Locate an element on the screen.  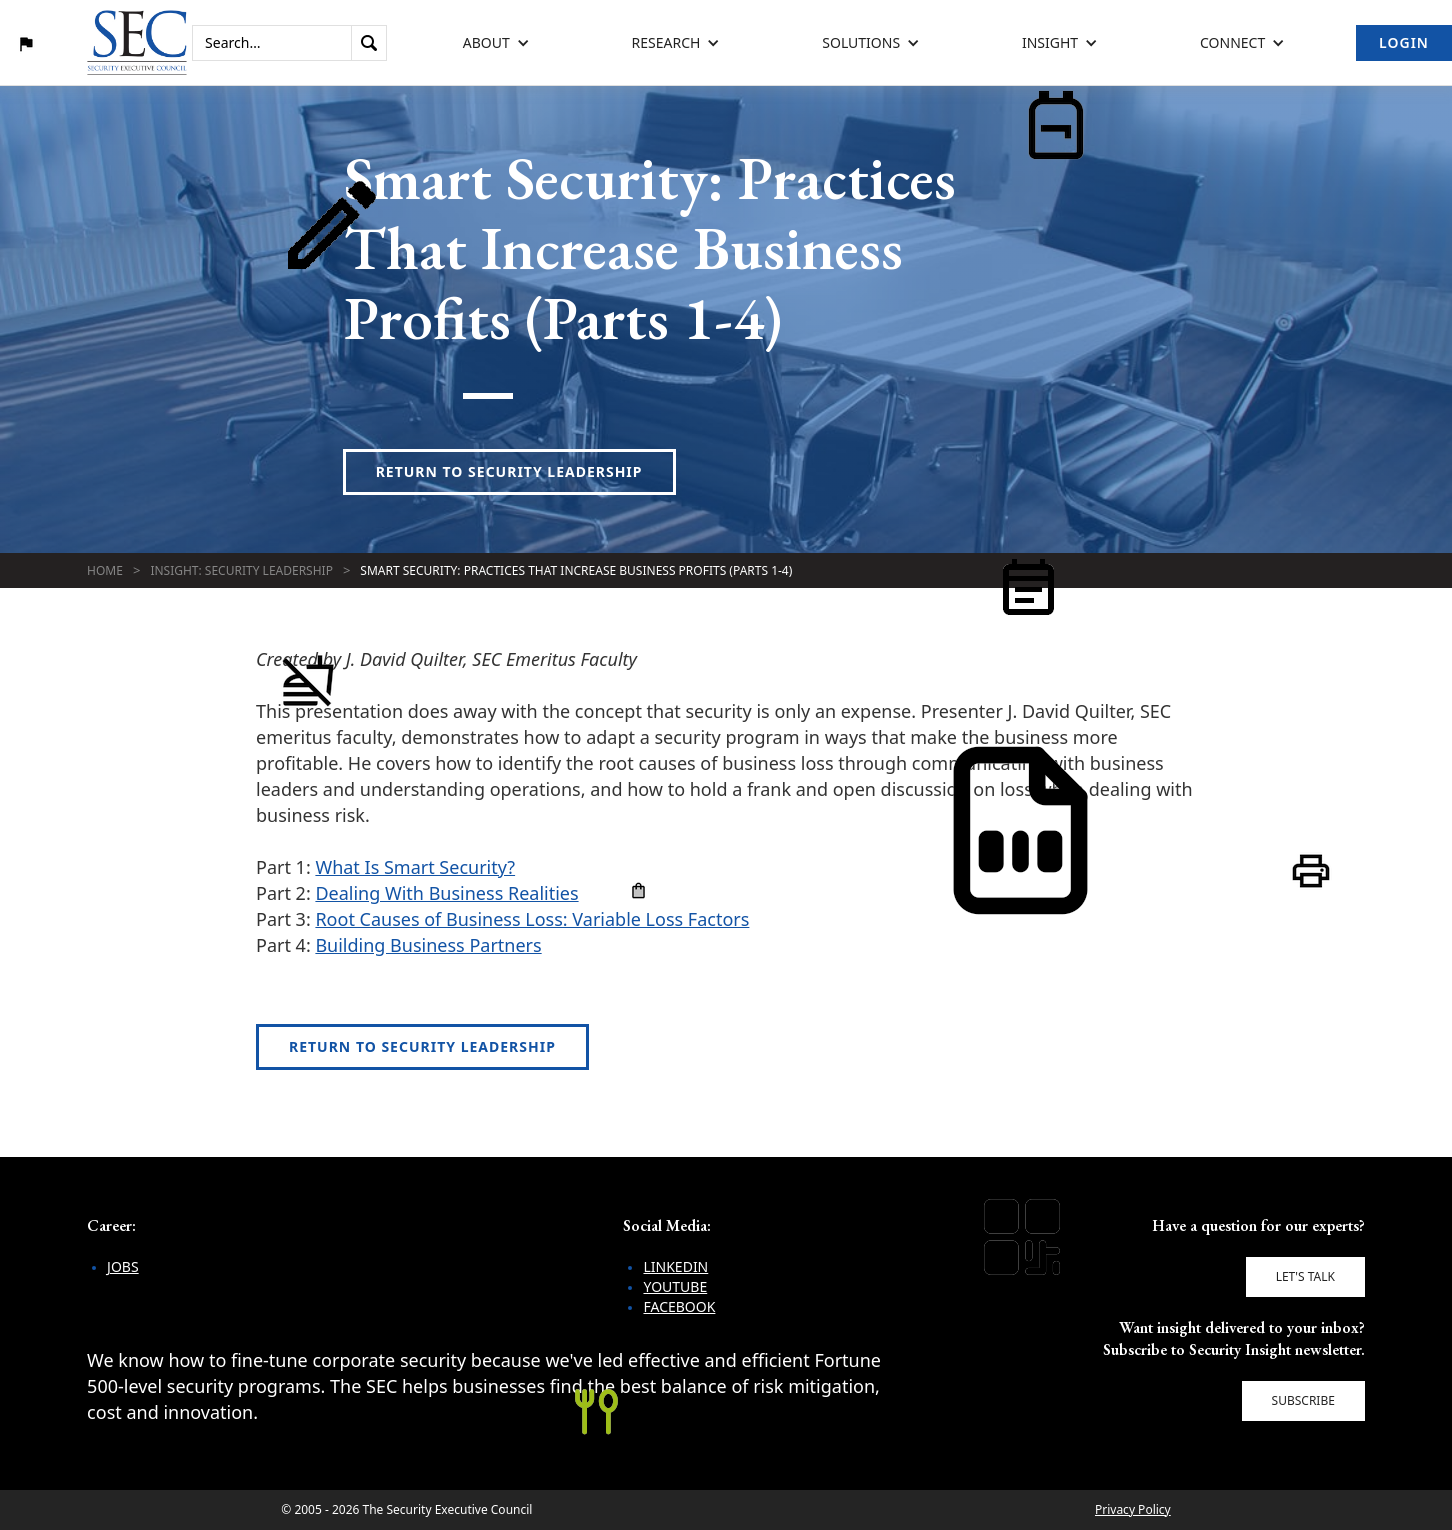
view your shopping bag is located at coordinates (638, 890).